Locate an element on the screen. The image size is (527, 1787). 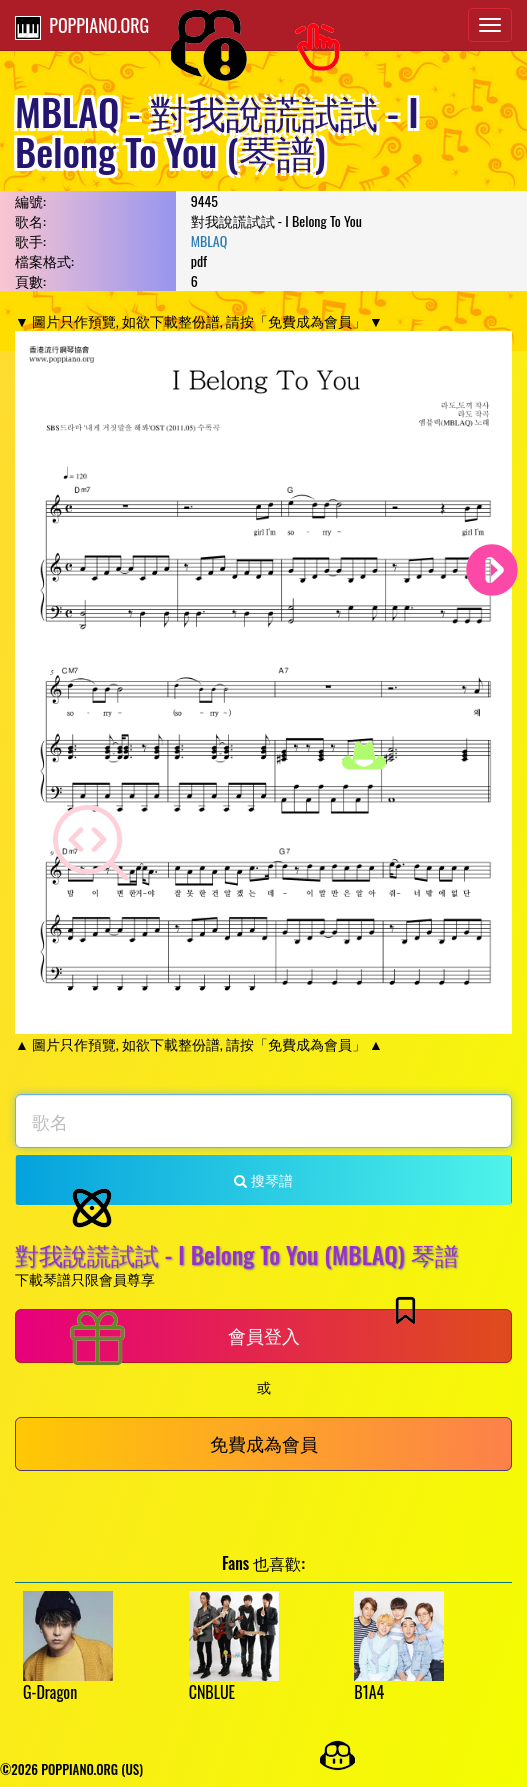
indicates a warning or issue with GitHub Copilot is located at coordinates (209, 43).